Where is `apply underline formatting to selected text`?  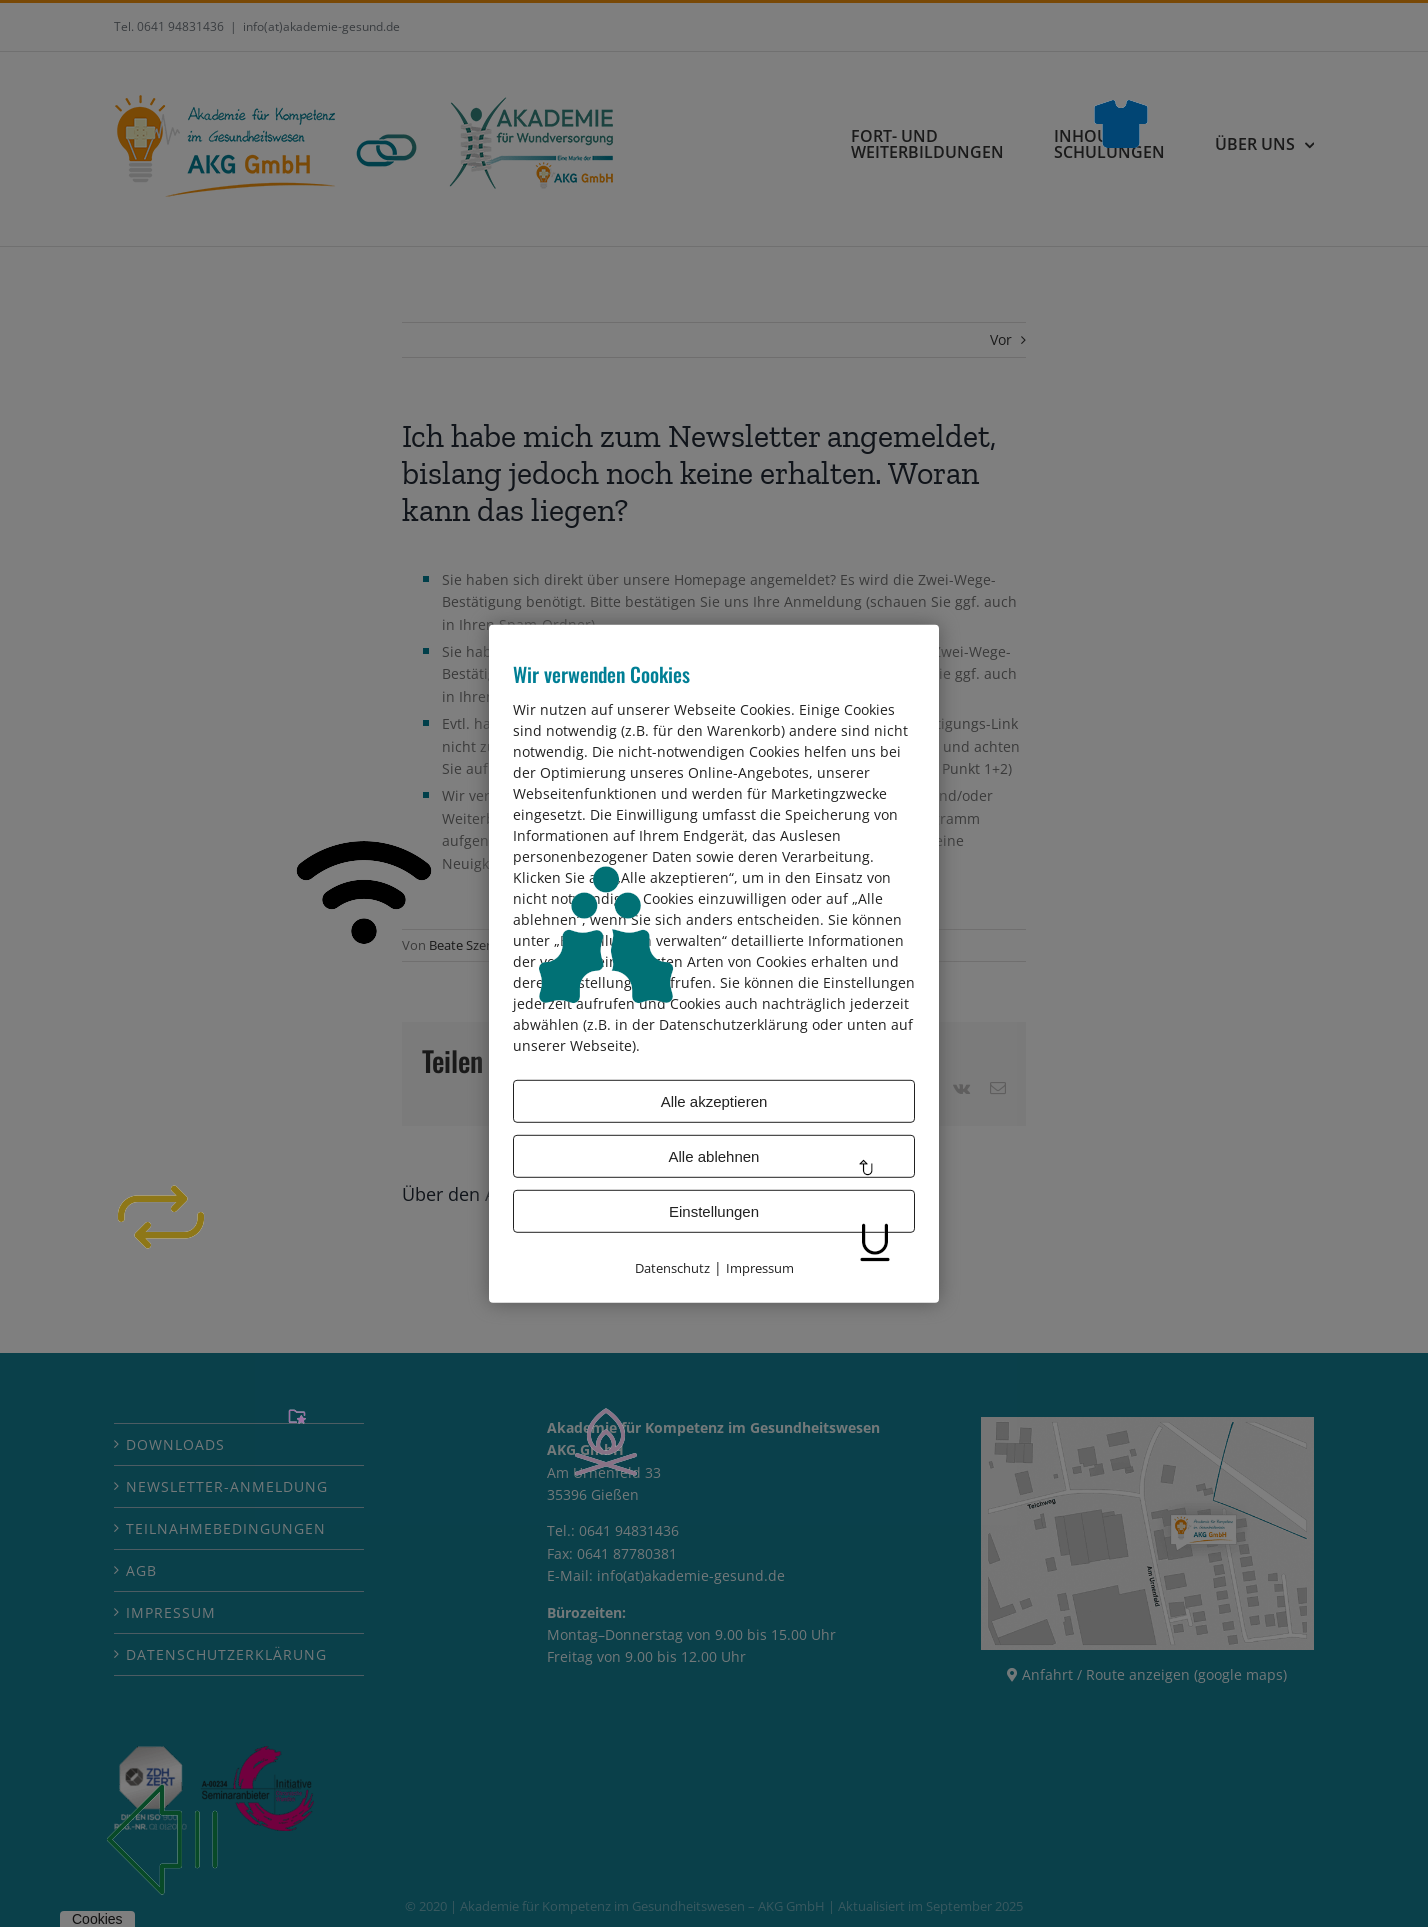 apply underline formatting to selected text is located at coordinates (875, 1240).